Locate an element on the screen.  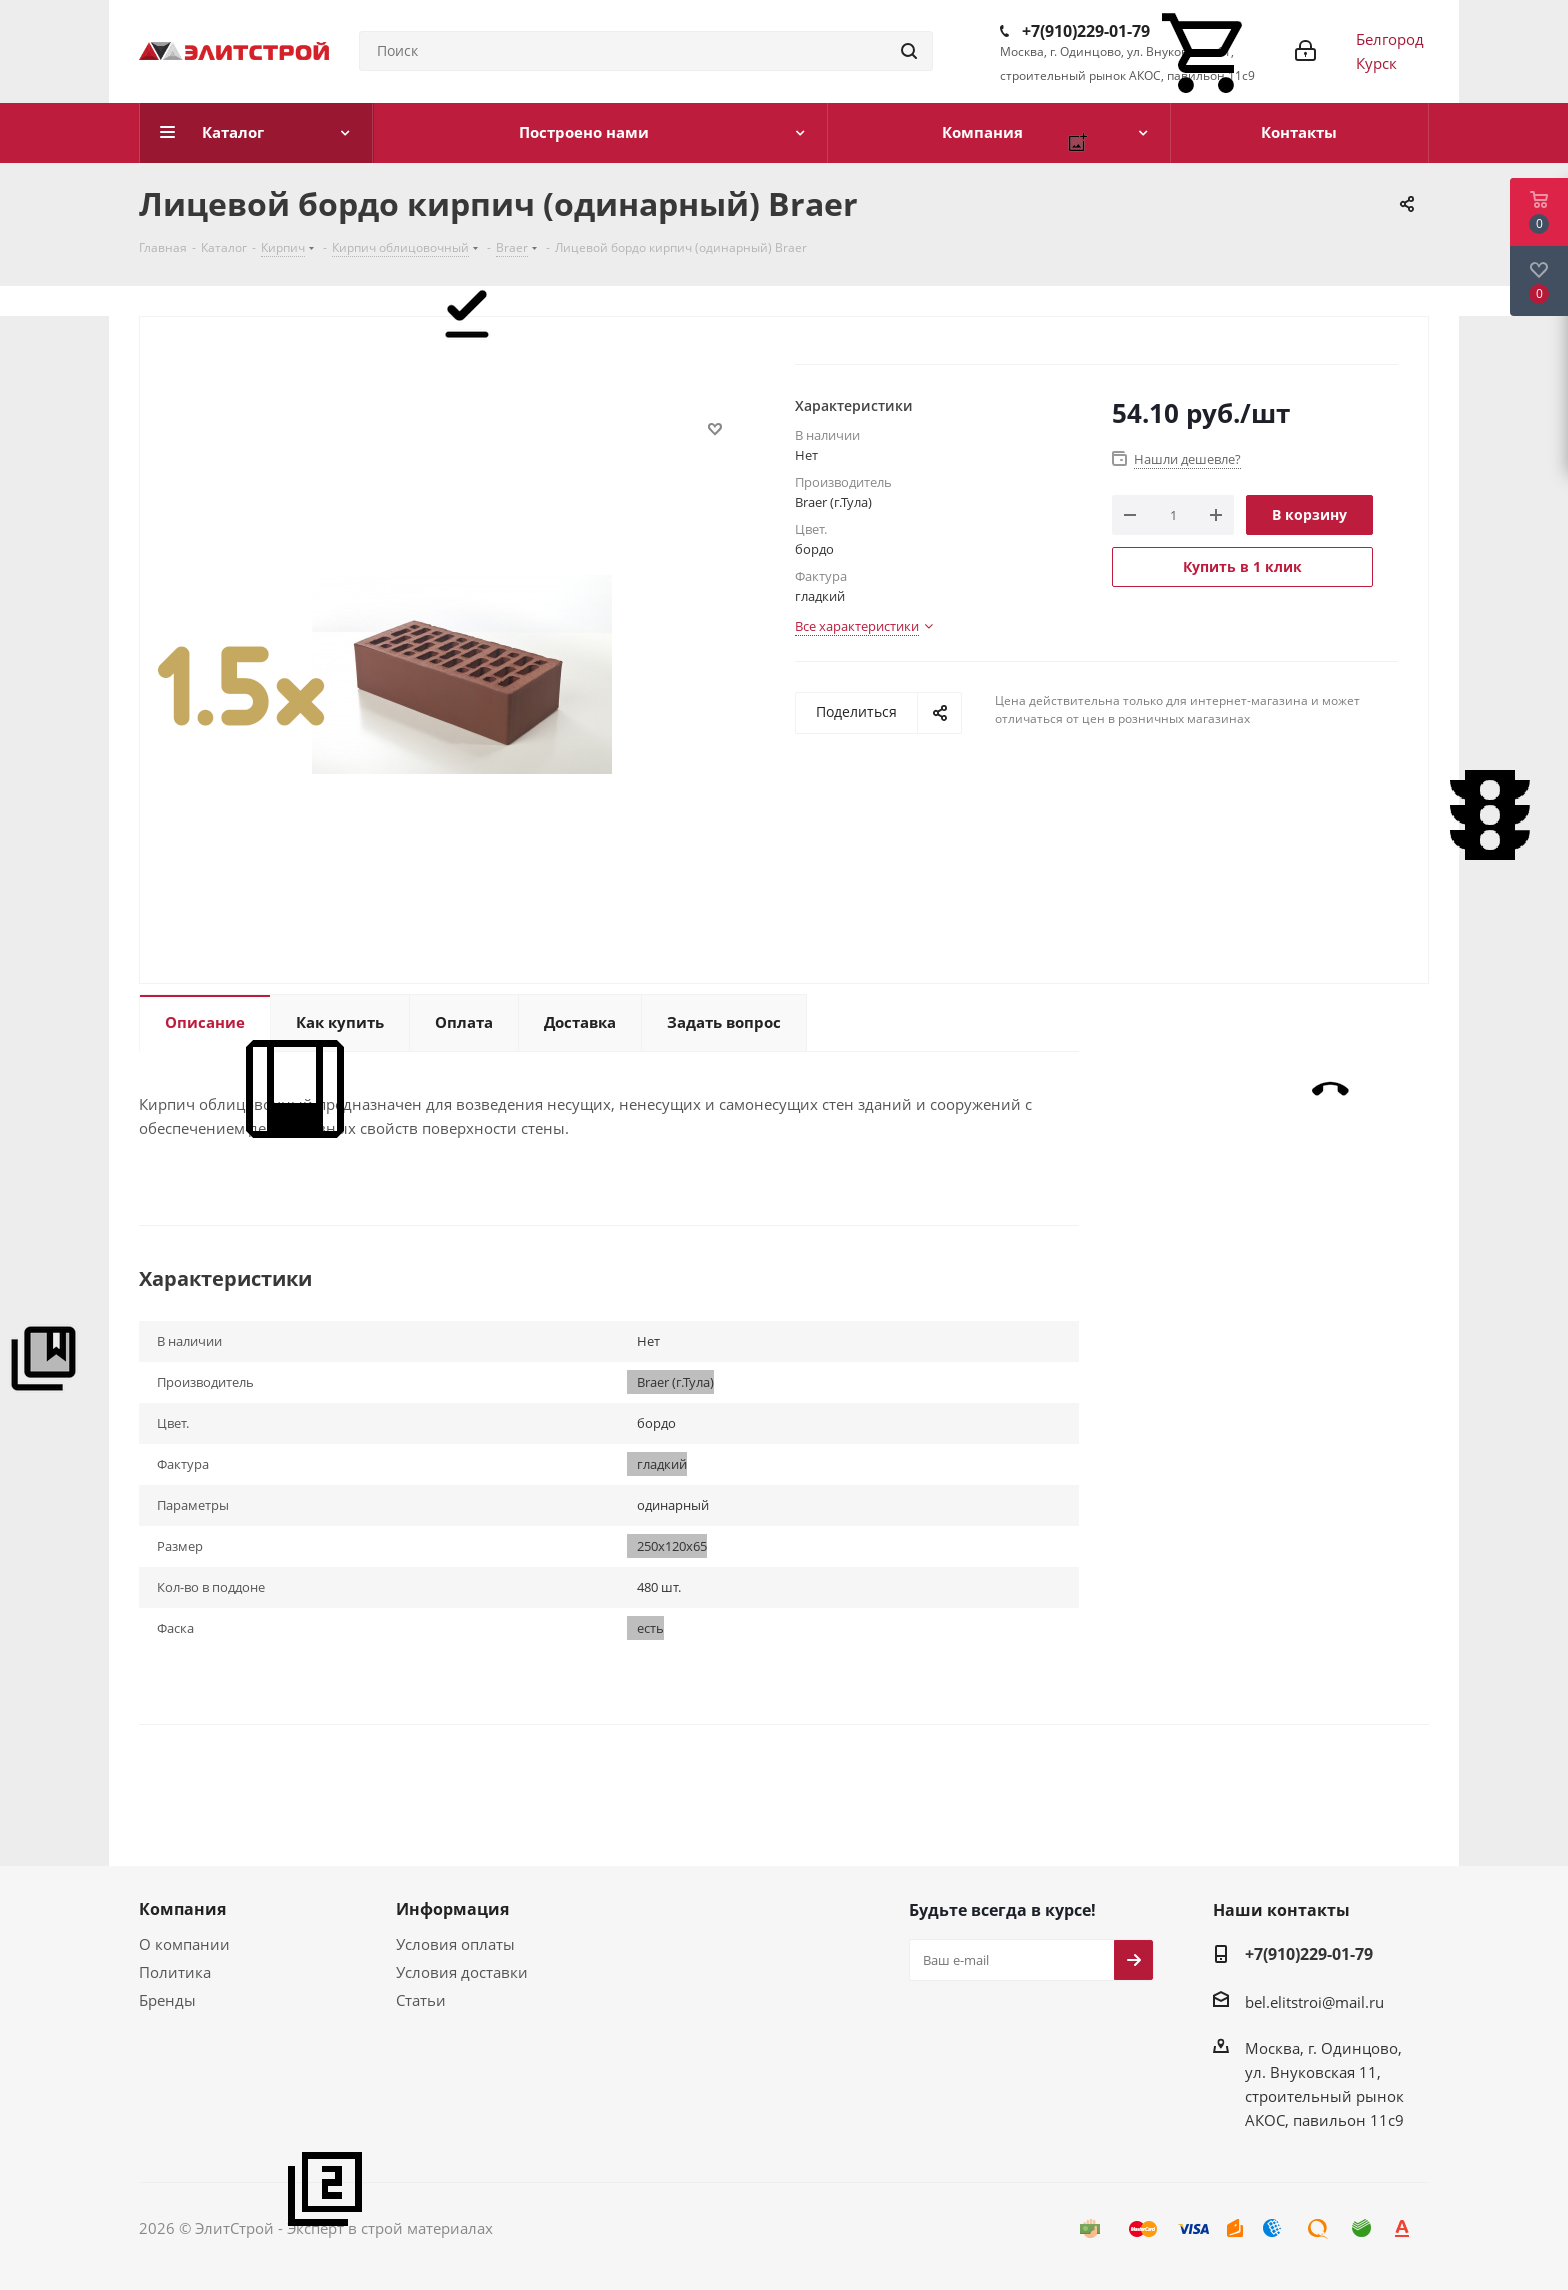
access your bookmarked collections is located at coordinates (43, 1358).